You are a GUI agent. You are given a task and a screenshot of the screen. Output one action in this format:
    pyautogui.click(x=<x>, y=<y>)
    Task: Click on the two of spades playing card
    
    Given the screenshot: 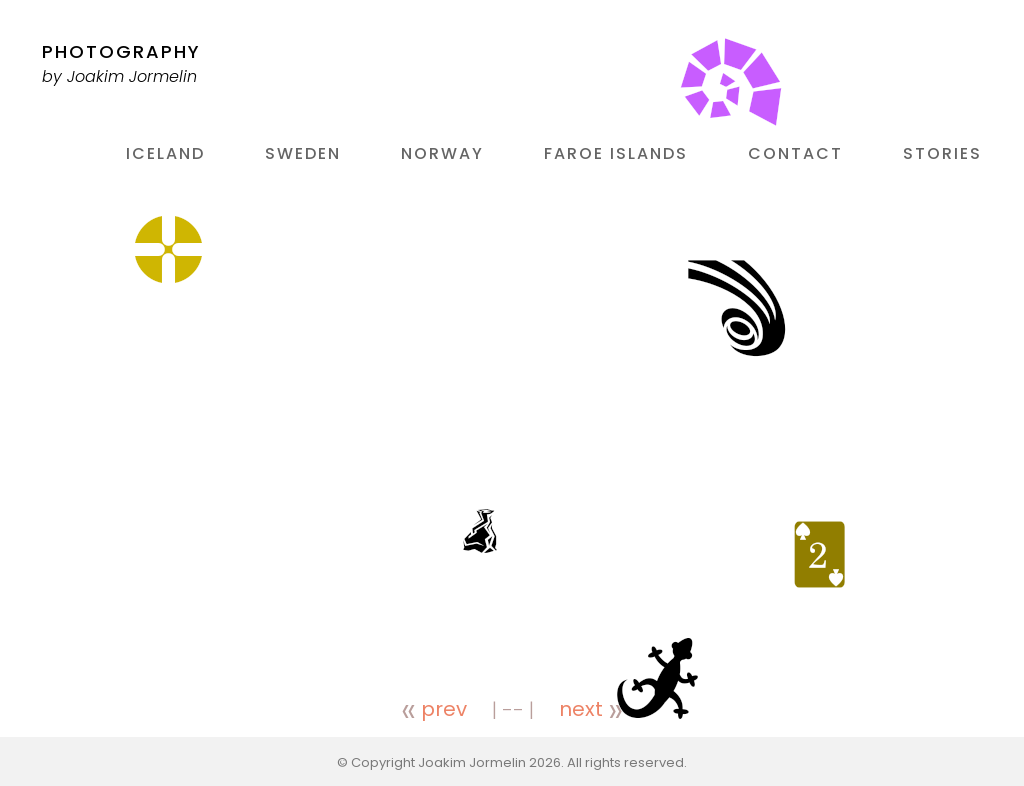 What is the action you would take?
    pyautogui.click(x=819, y=554)
    